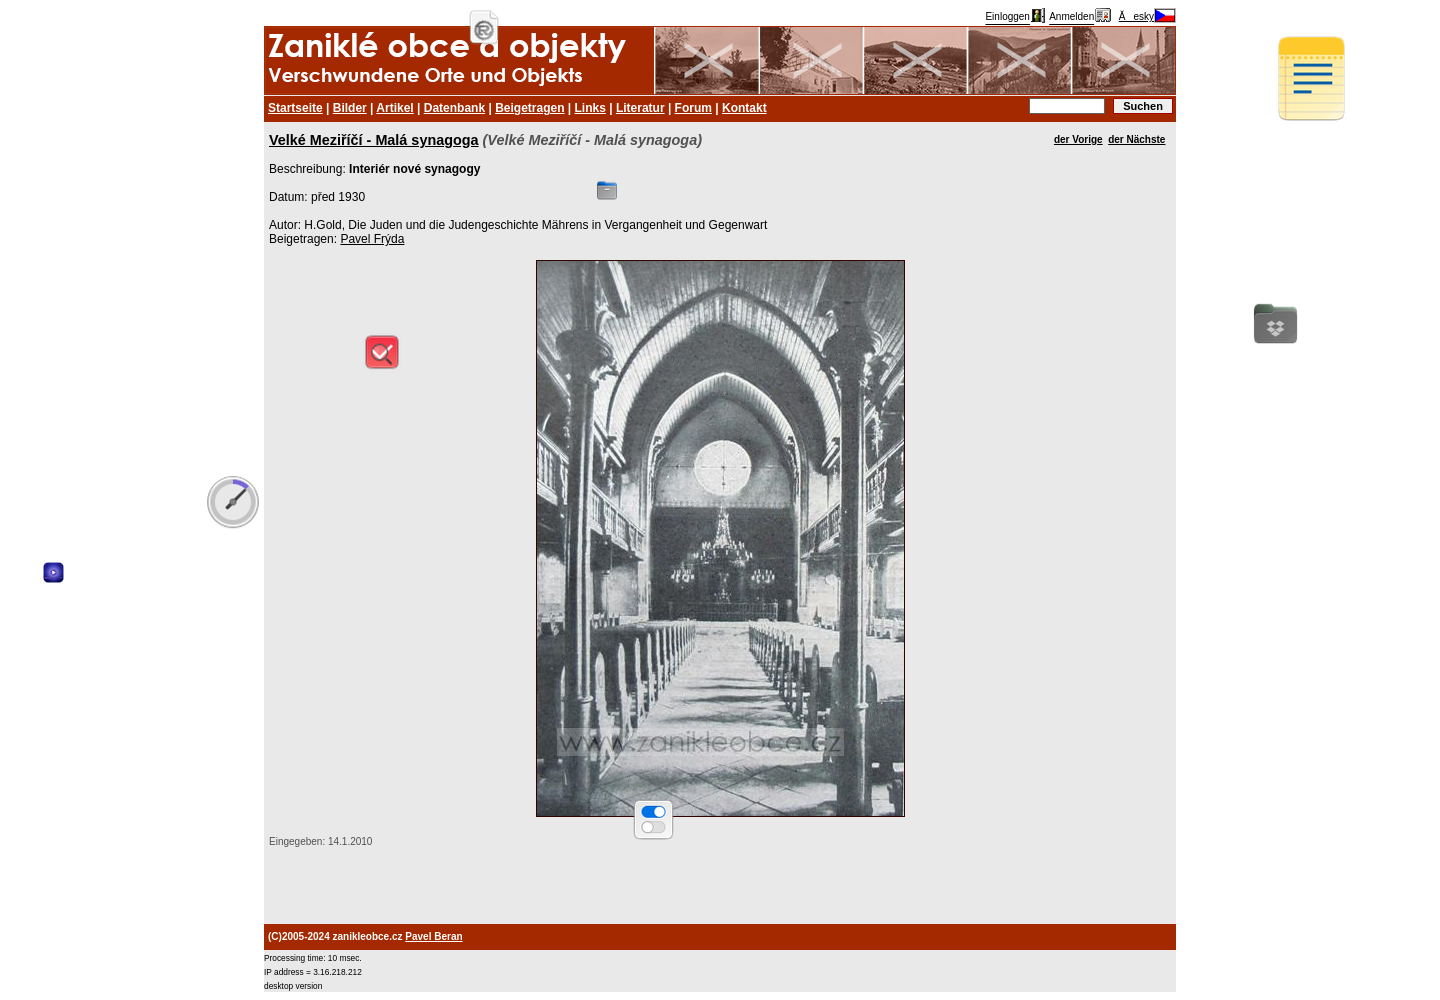 The width and height of the screenshot is (1440, 1000). Describe the element at coordinates (653, 819) in the screenshot. I see `open system settings or preferences` at that location.